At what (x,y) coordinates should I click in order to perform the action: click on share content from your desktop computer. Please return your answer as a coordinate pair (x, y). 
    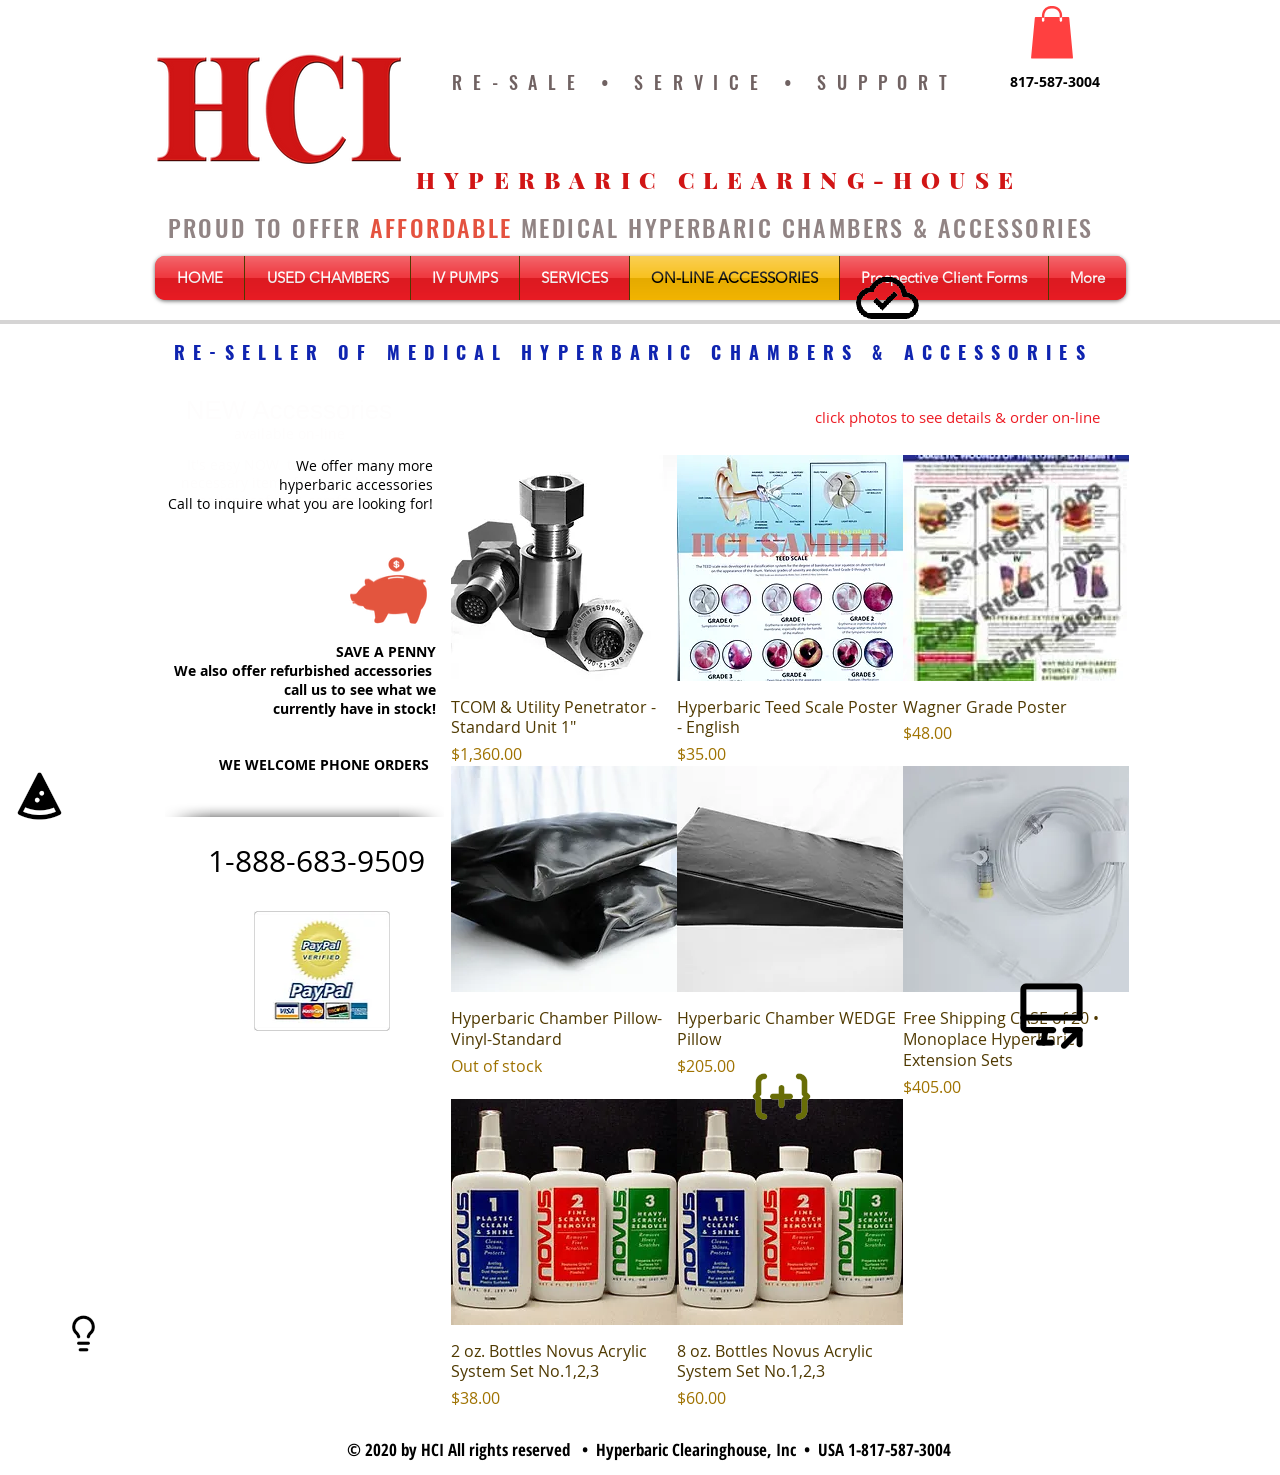
    Looking at the image, I should click on (1051, 1014).